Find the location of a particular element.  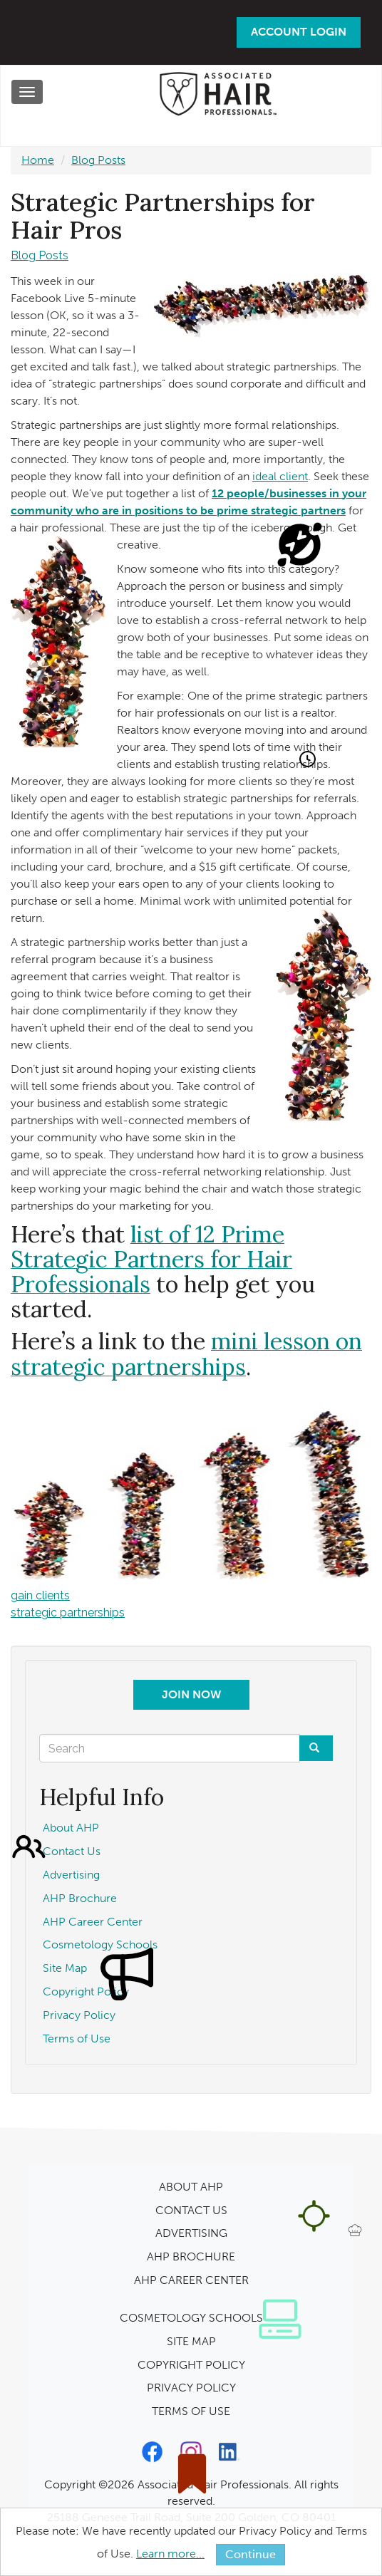

indicates a saved or bookmarked item is located at coordinates (192, 2473).